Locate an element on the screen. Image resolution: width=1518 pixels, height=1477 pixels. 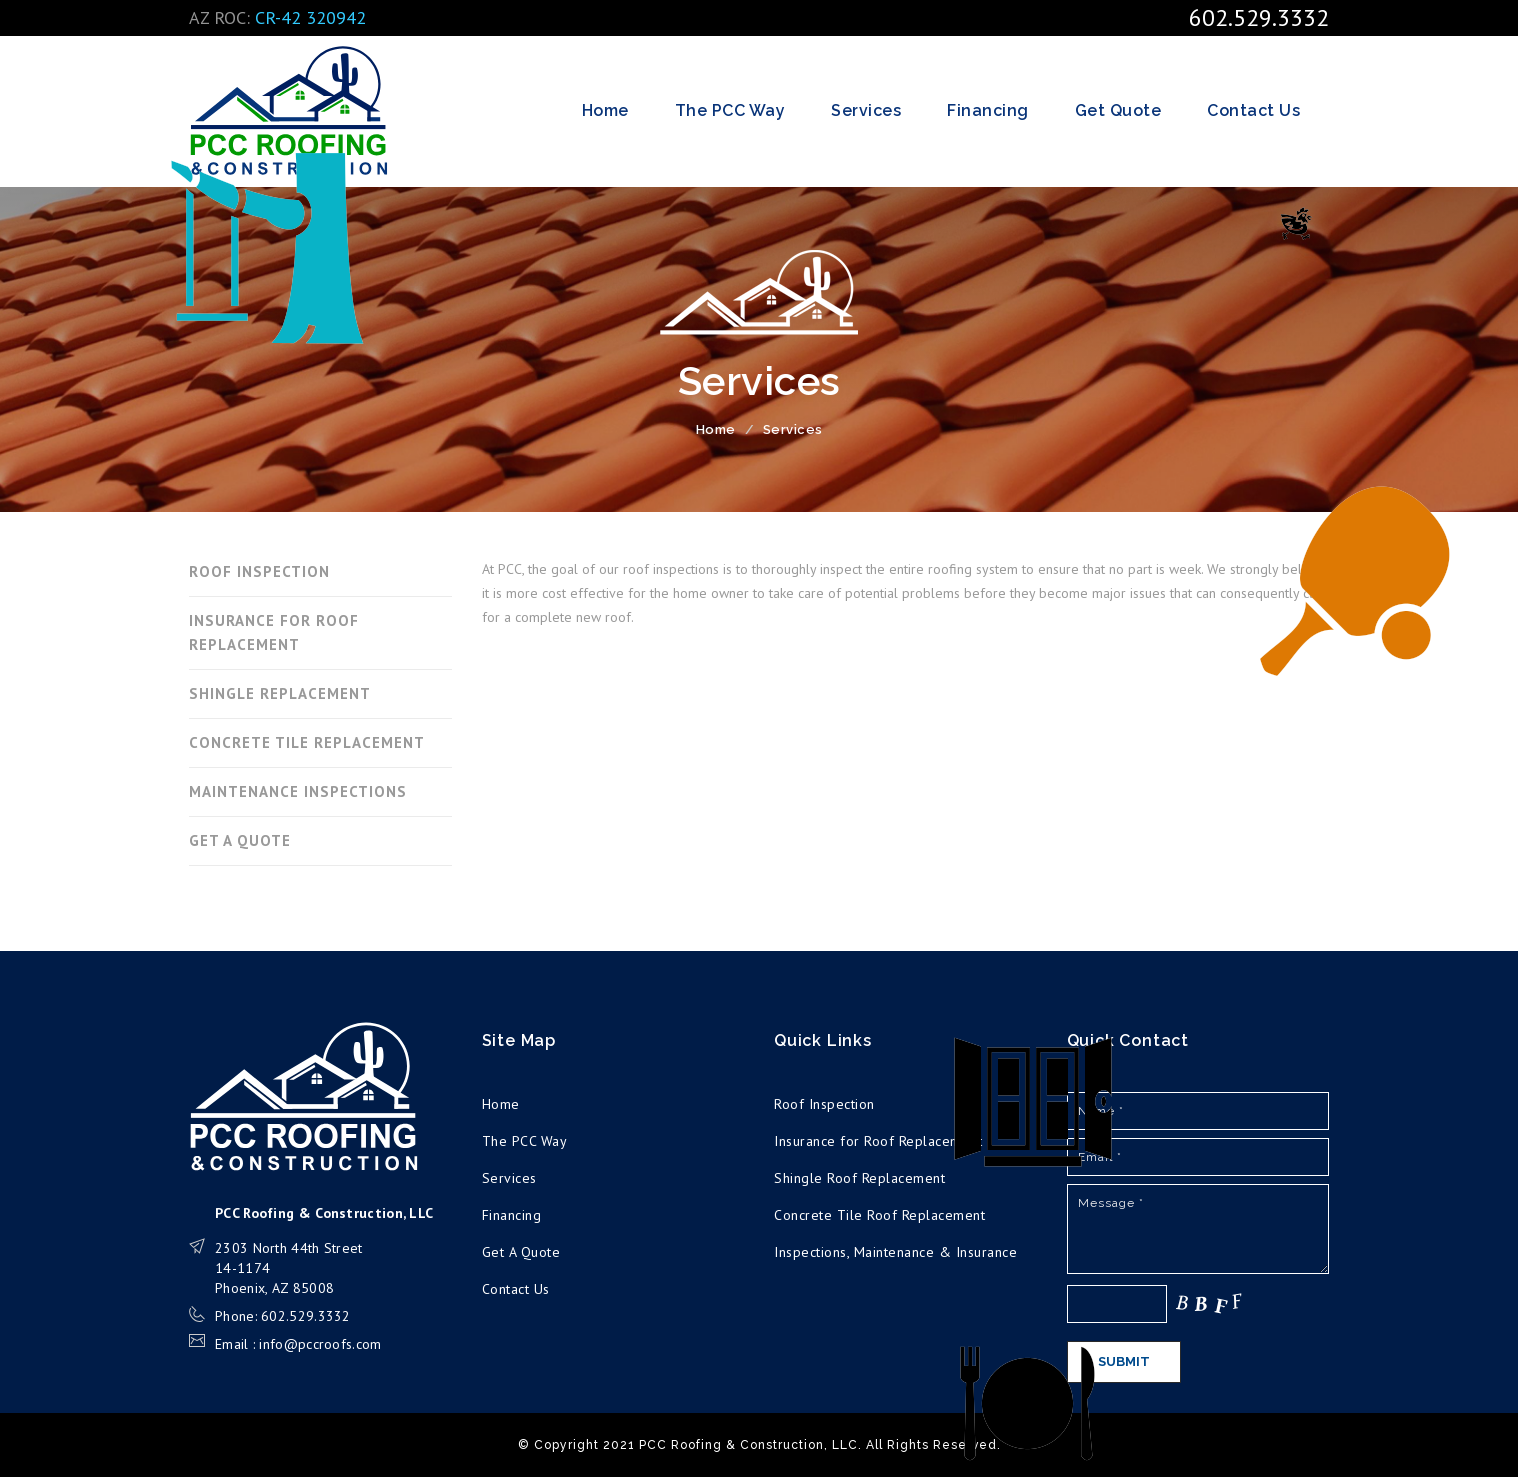
select chicken in a farming or cooking game is located at coordinates (1296, 223).